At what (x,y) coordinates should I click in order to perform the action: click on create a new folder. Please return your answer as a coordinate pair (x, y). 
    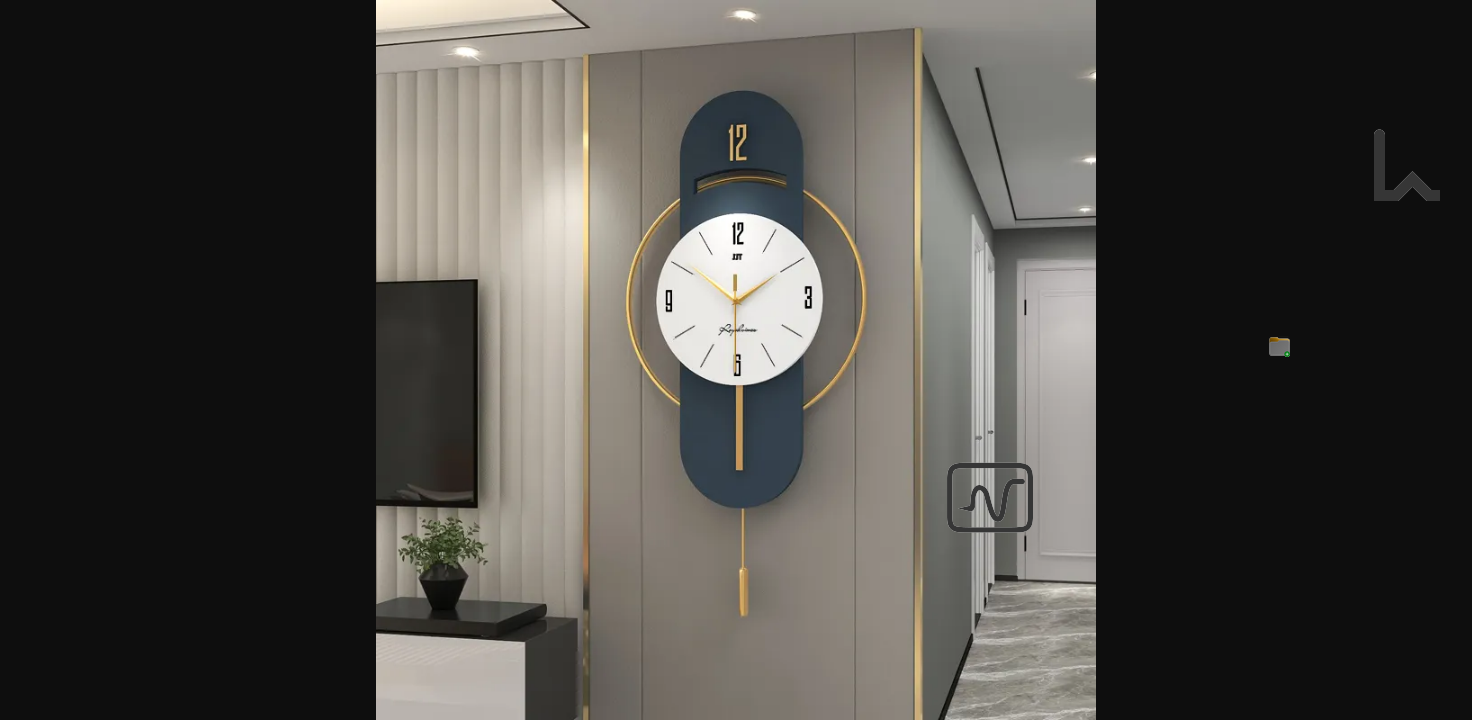
    Looking at the image, I should click on (1279, 346).